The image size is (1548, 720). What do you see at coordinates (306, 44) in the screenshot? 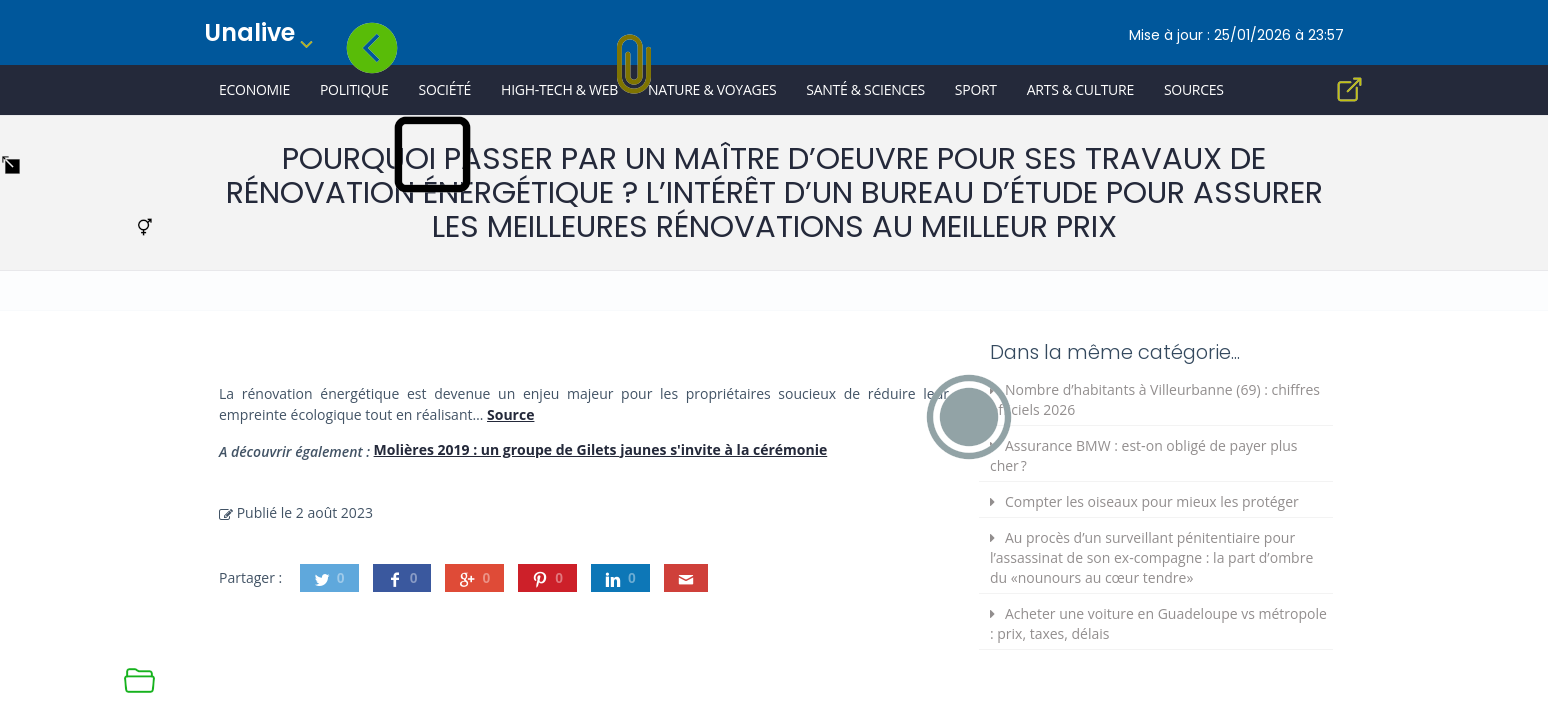
I see `expand a dropdown menu or section` at bounding box center [306, 44].